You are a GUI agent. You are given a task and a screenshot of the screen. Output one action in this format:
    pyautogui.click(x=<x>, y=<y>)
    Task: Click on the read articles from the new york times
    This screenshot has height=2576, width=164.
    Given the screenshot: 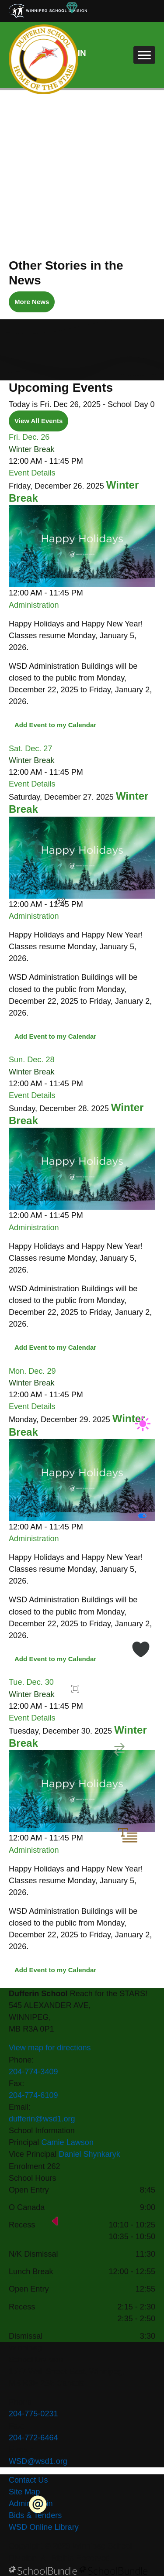 What is the action you would take?
    pyautogui.click(x=127, y=1835)
    